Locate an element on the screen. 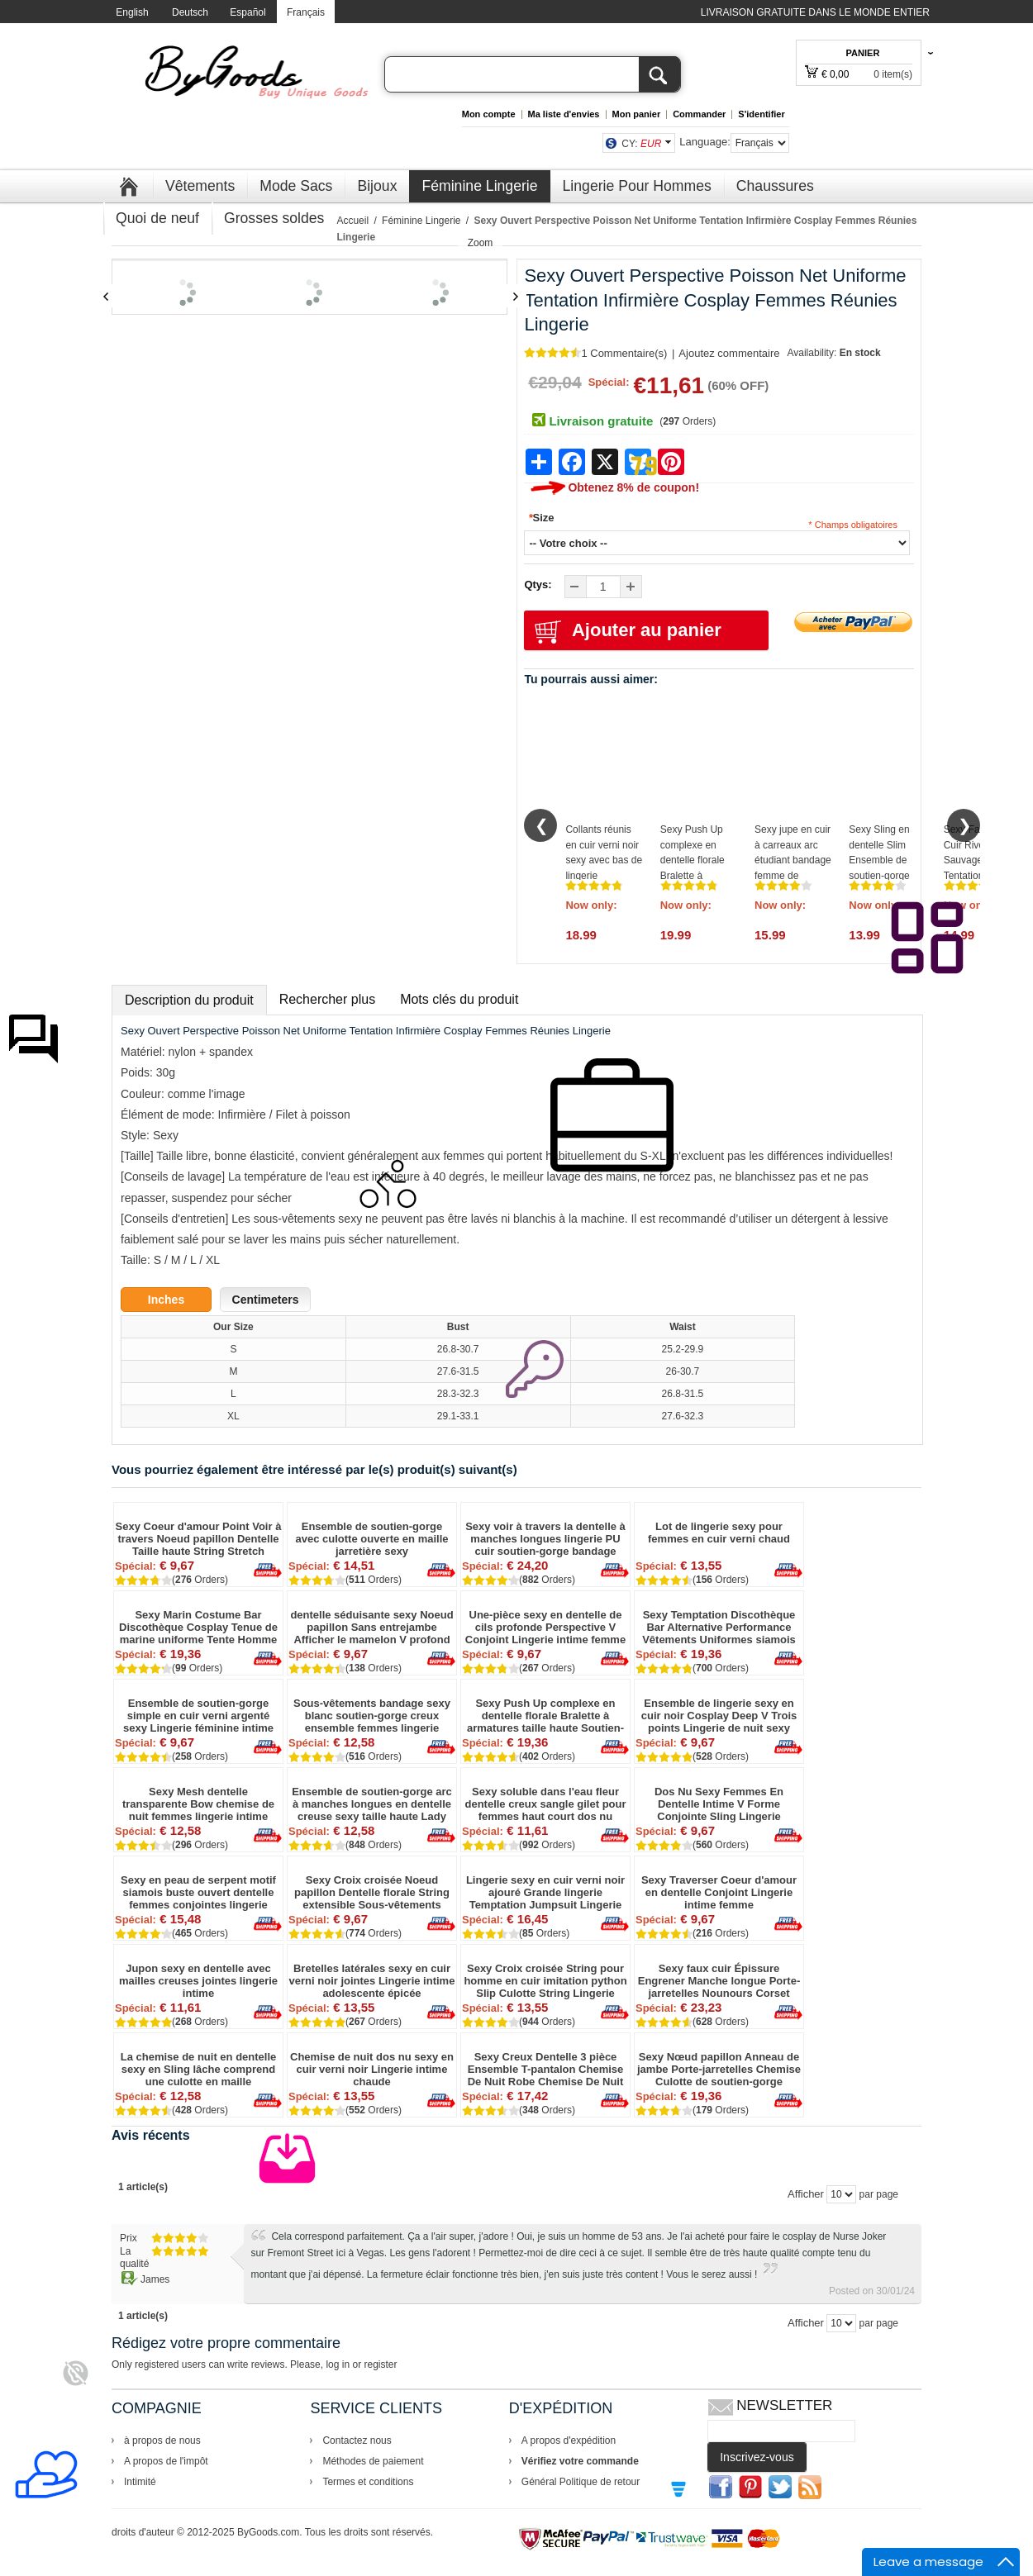 This screenshot has height=2576, width=1033. mute or disable hearing assistance features is located at coordinates (75, 2373).